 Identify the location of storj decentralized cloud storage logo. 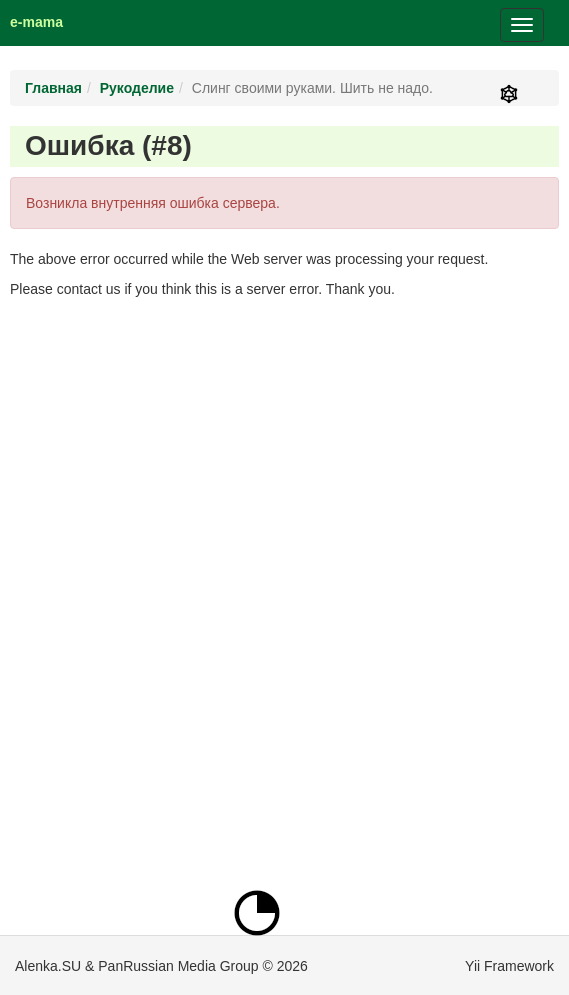
(509, 94).